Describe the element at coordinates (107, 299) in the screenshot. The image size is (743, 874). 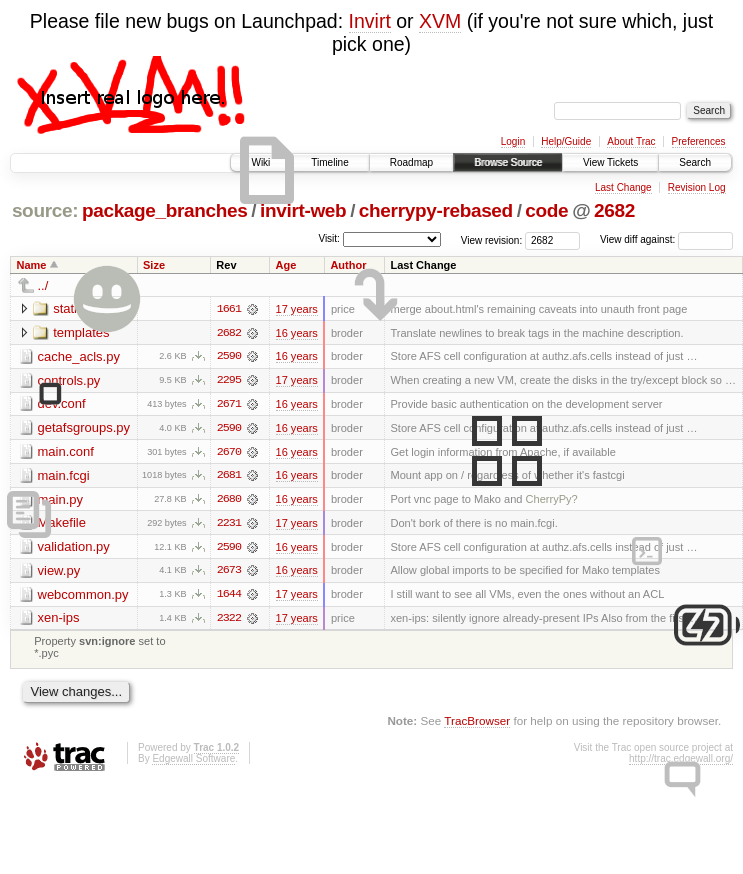
I see `add an emoji or reaction to a message` at that location.